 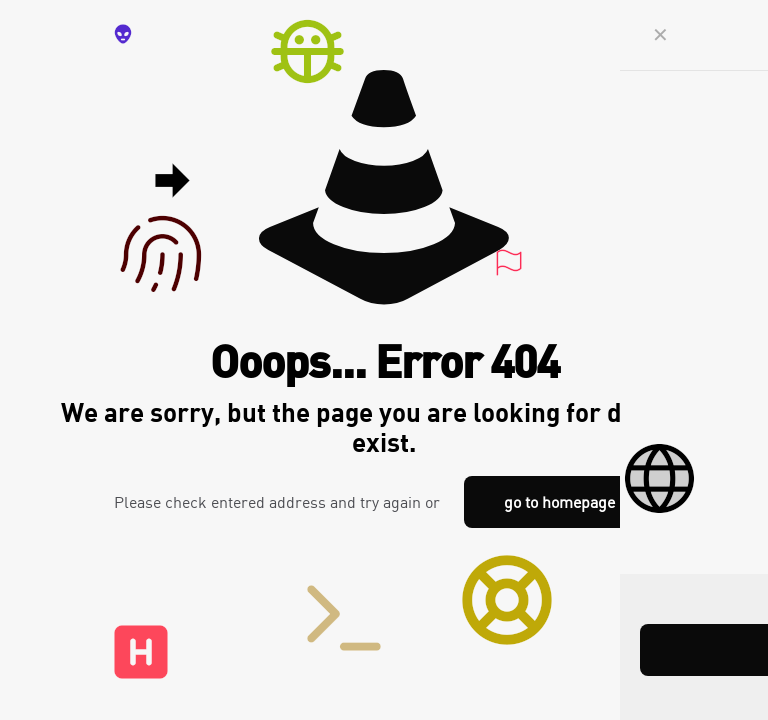 What do you see at coordinates (507, 600) in the screenshot?
I see `access help or support resources` at bounding box center [507, 600].